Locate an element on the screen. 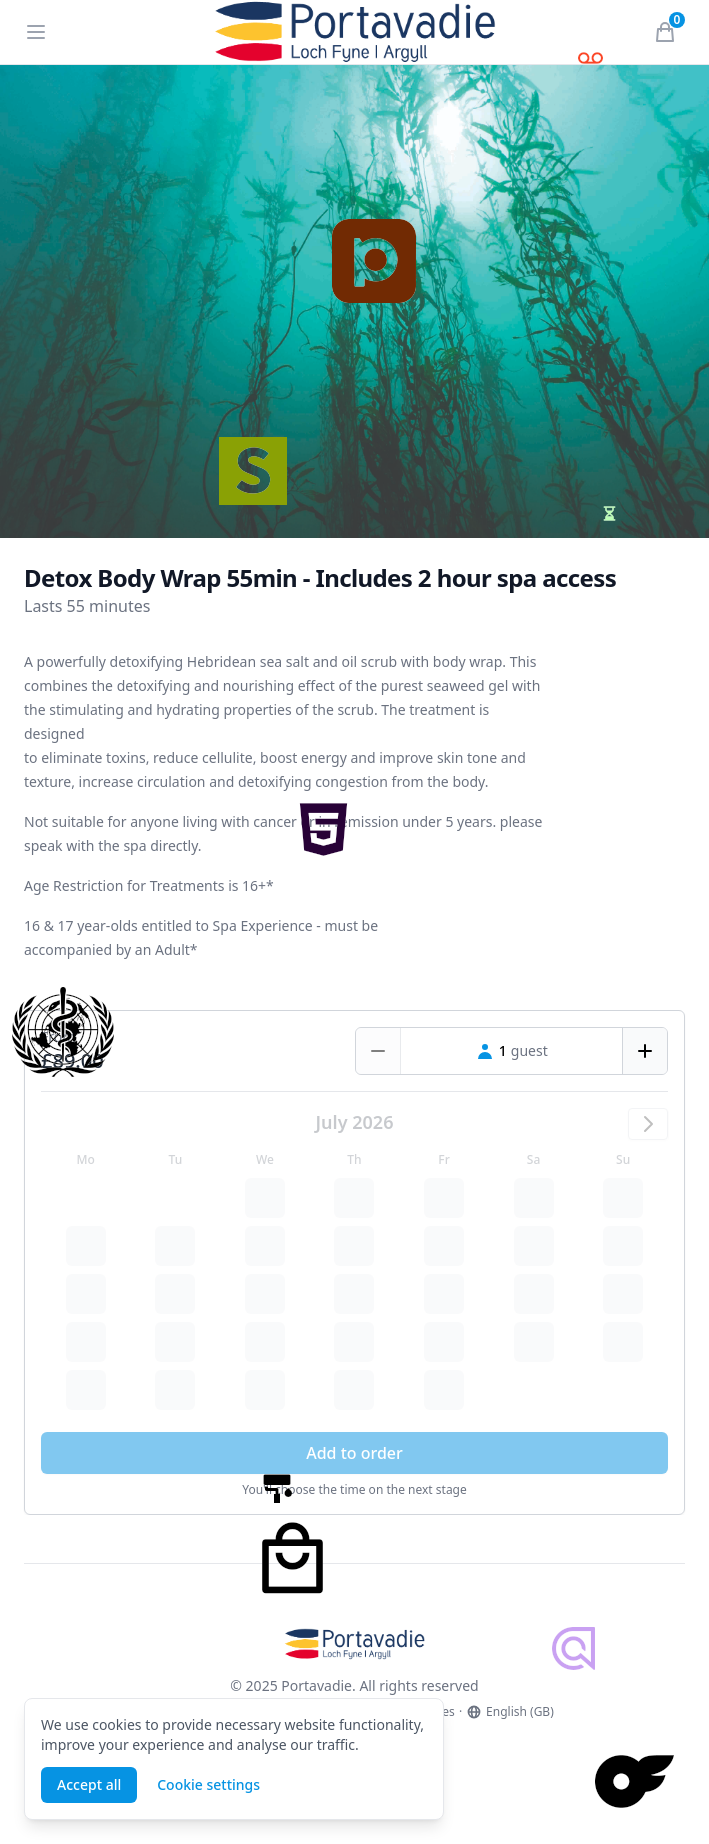 This screenshot has height=1844, width=709. view your shopping bag is located at coordinates (292, 1559).